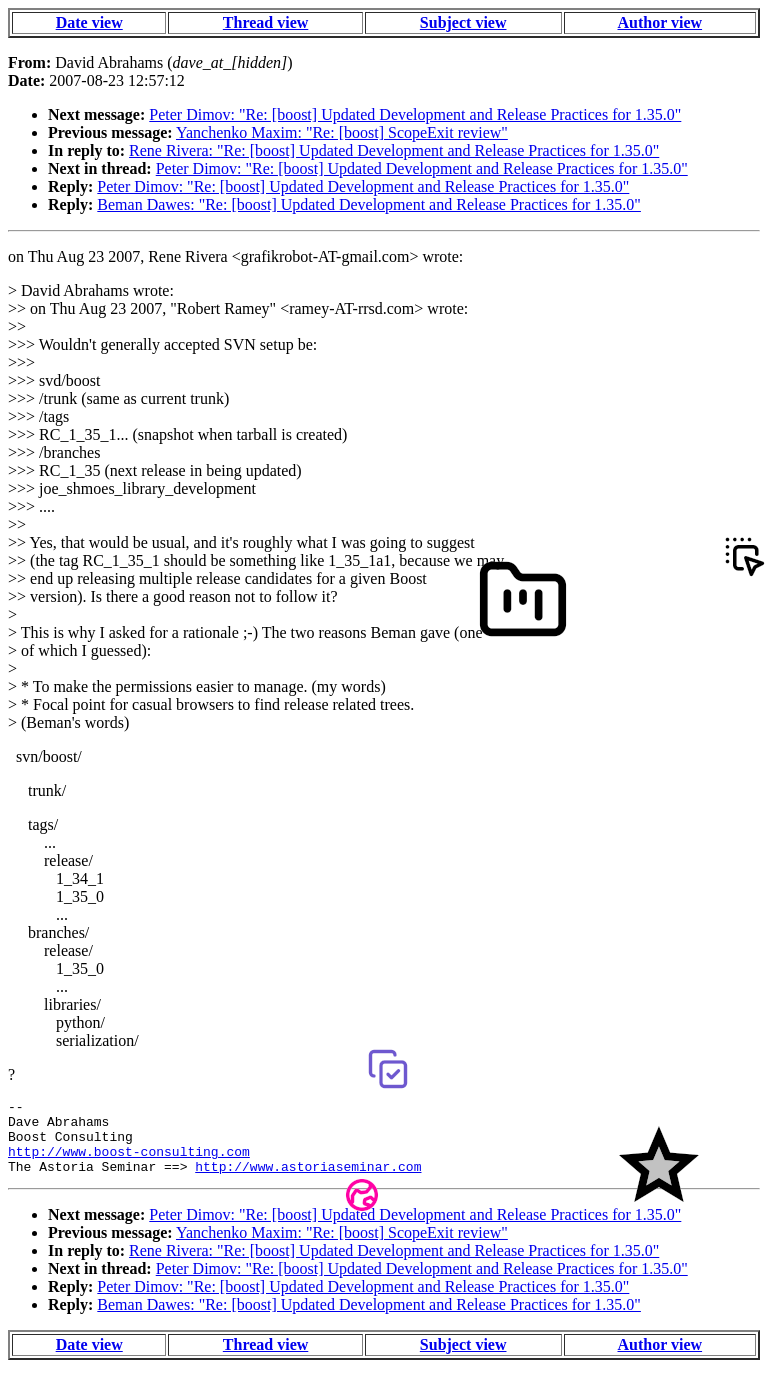 This screenshot has width=768, height=1383. What do you see at coordinates (744, 556) in the screenshot?
I see `drag and drop to reorder items` at bounding box center [744, 556].